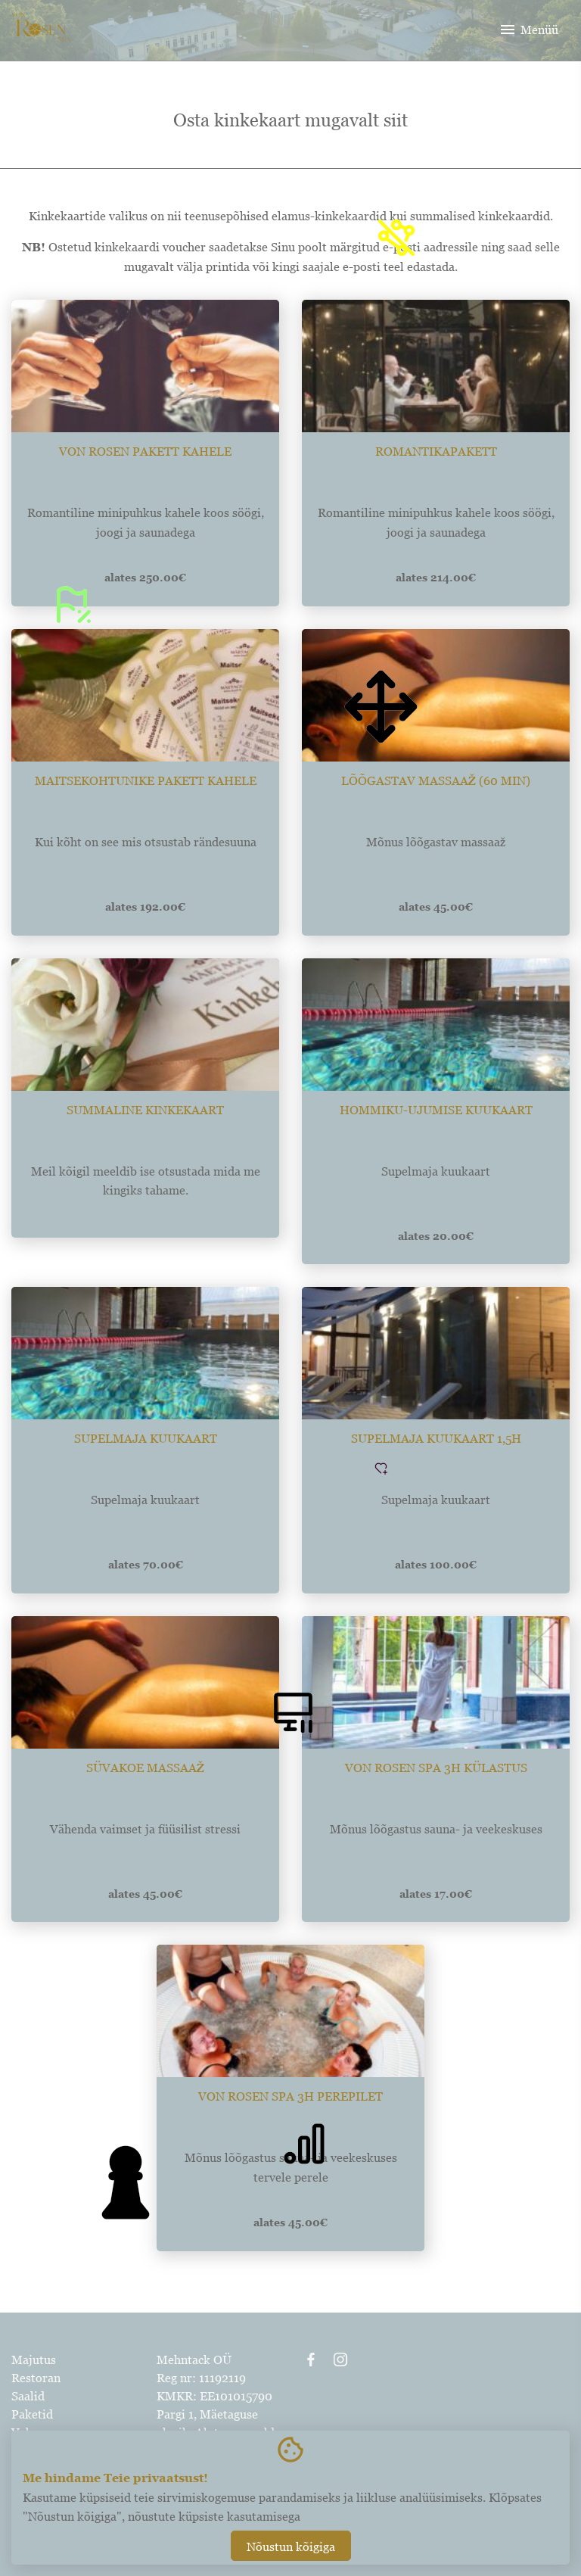  Describe the element at coordinates (304, 2144) in the screenshot. I see `open Google Analytics dashboard` at that location.